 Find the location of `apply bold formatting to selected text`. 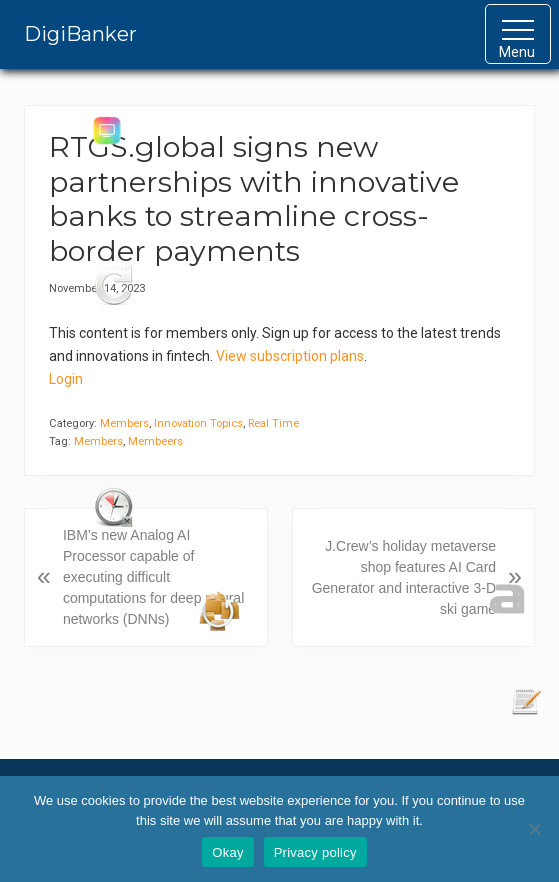

apply bold formatting to selected text is located at coordinates (507, 599).